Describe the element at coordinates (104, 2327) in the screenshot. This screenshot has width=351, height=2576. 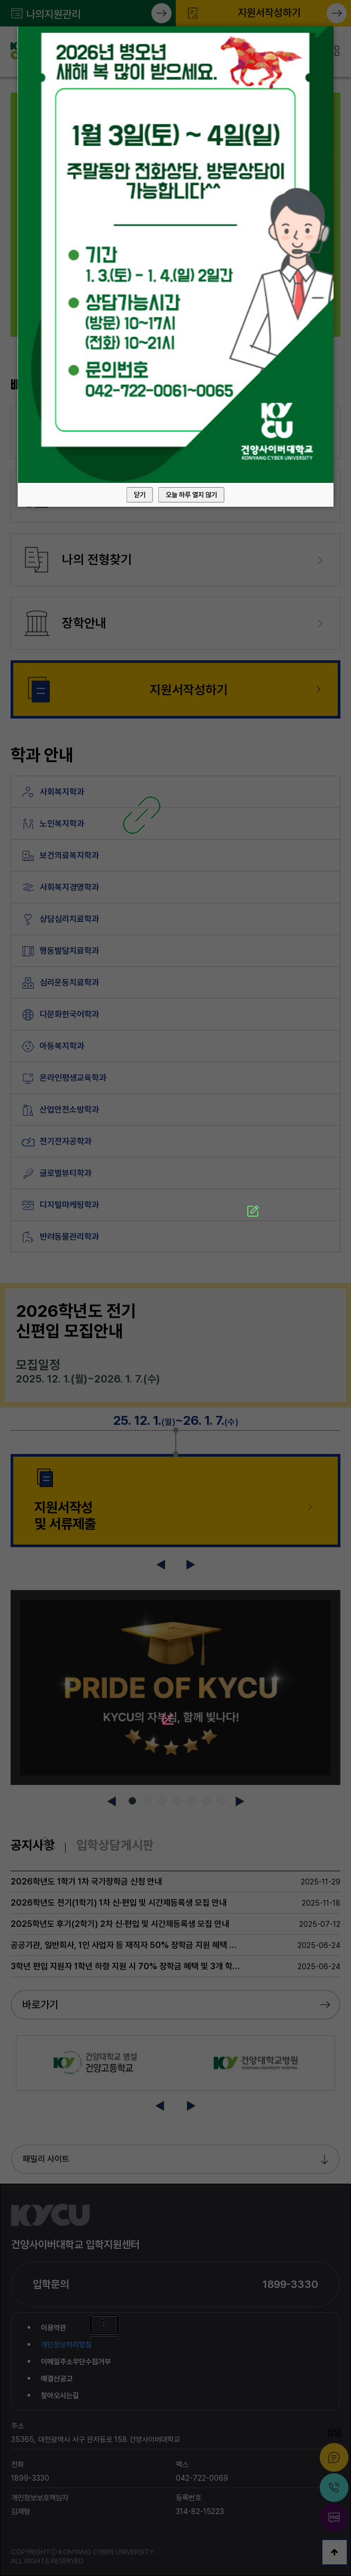
I see `play or watch a video` at that location.